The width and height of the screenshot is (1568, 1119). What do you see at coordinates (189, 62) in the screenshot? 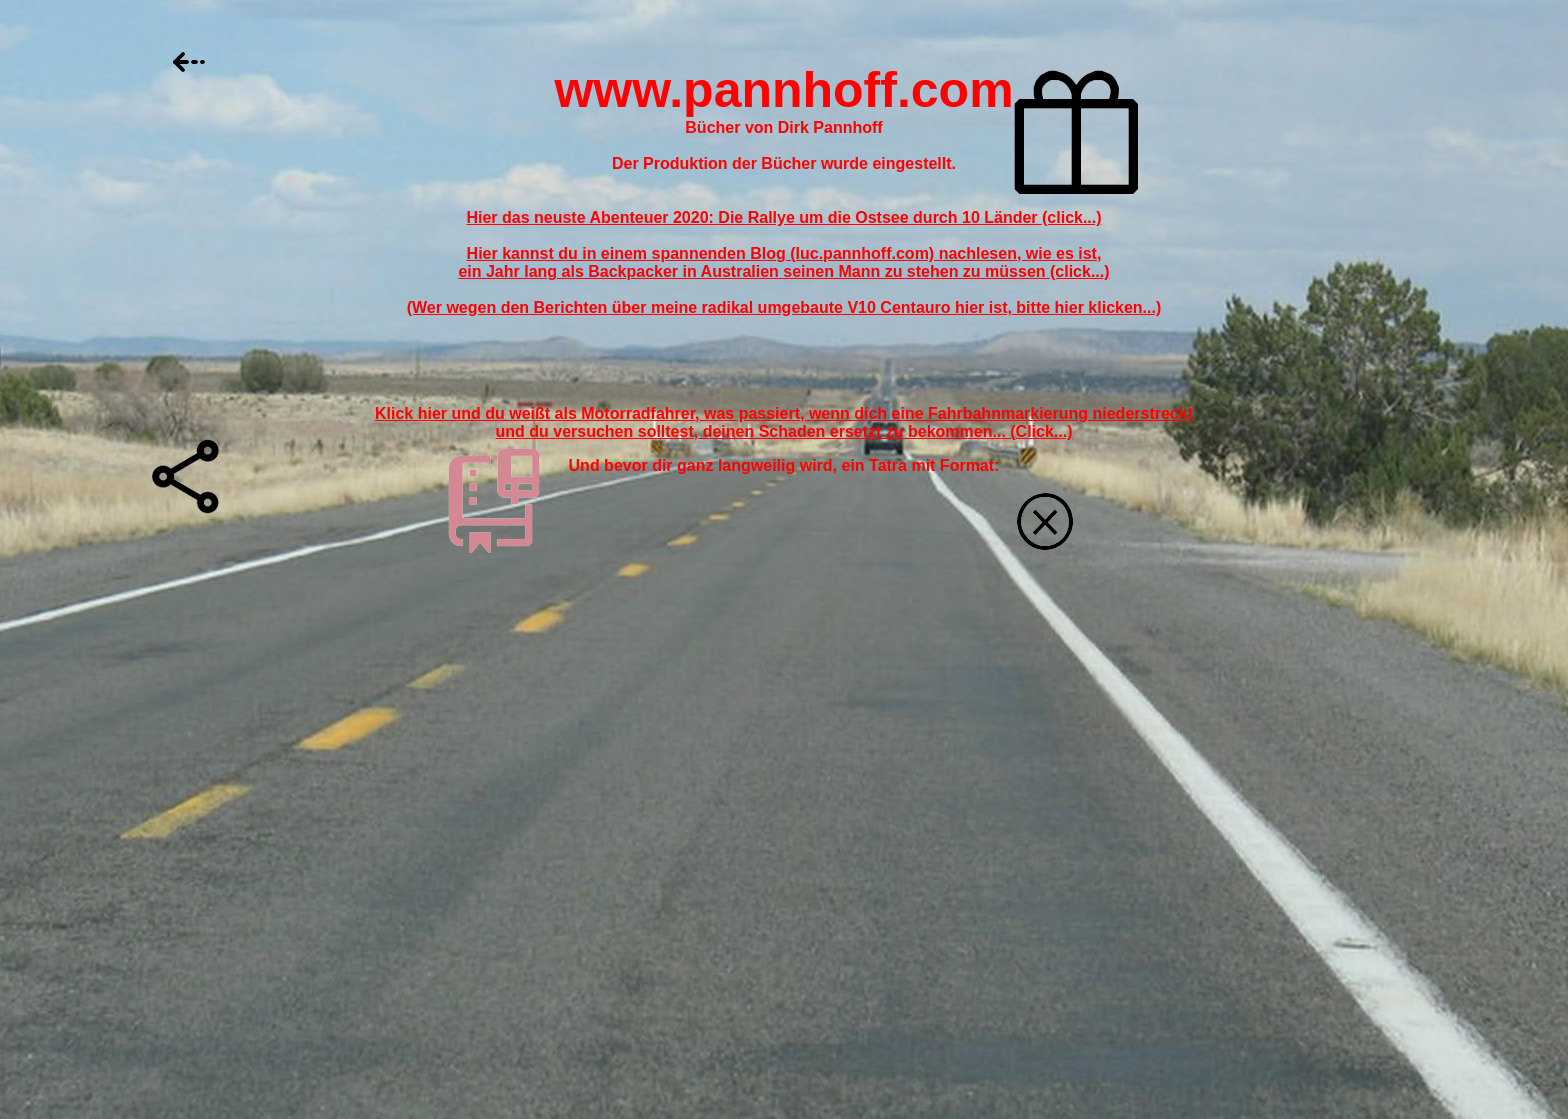
I see `go back to previous step` at bounding box center [189, 62].